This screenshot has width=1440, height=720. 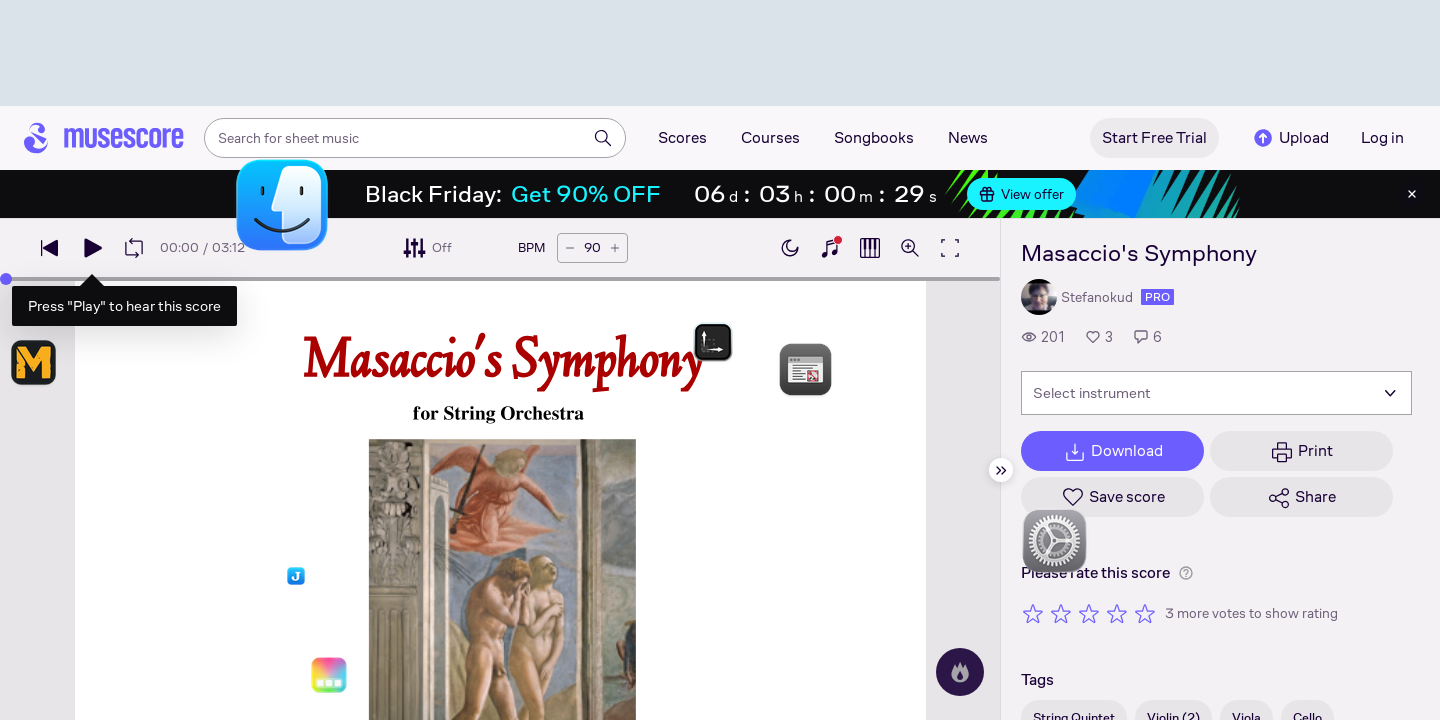 What do you see at coordinates (805, 369) in the screenshot?
I see `configure ad blocker settings` at bounding box center [805, 369].